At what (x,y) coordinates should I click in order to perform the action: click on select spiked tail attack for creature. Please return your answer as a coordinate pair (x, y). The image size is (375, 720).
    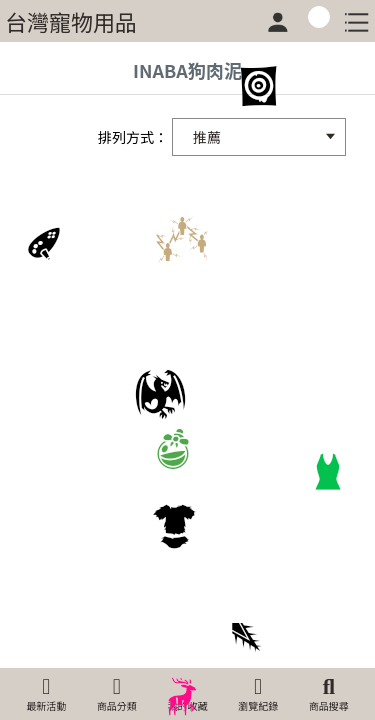
    Looking at the image, I should click on (246, 637).